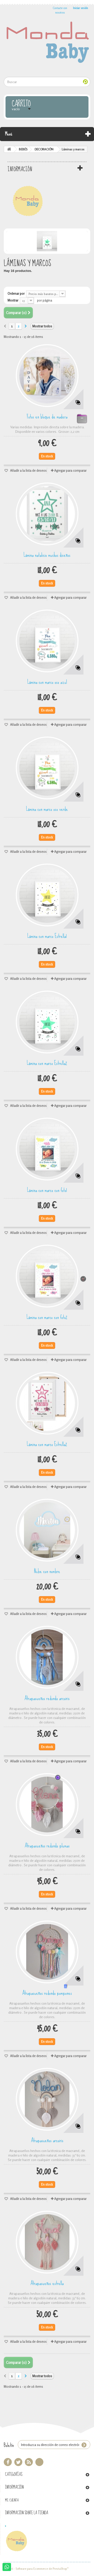 This screenshot has height=2576, width=94. What do you see at coordinates (66, 1986) in the screenshot?
I see `open the contacts app` at bounding box center [66, 1986].